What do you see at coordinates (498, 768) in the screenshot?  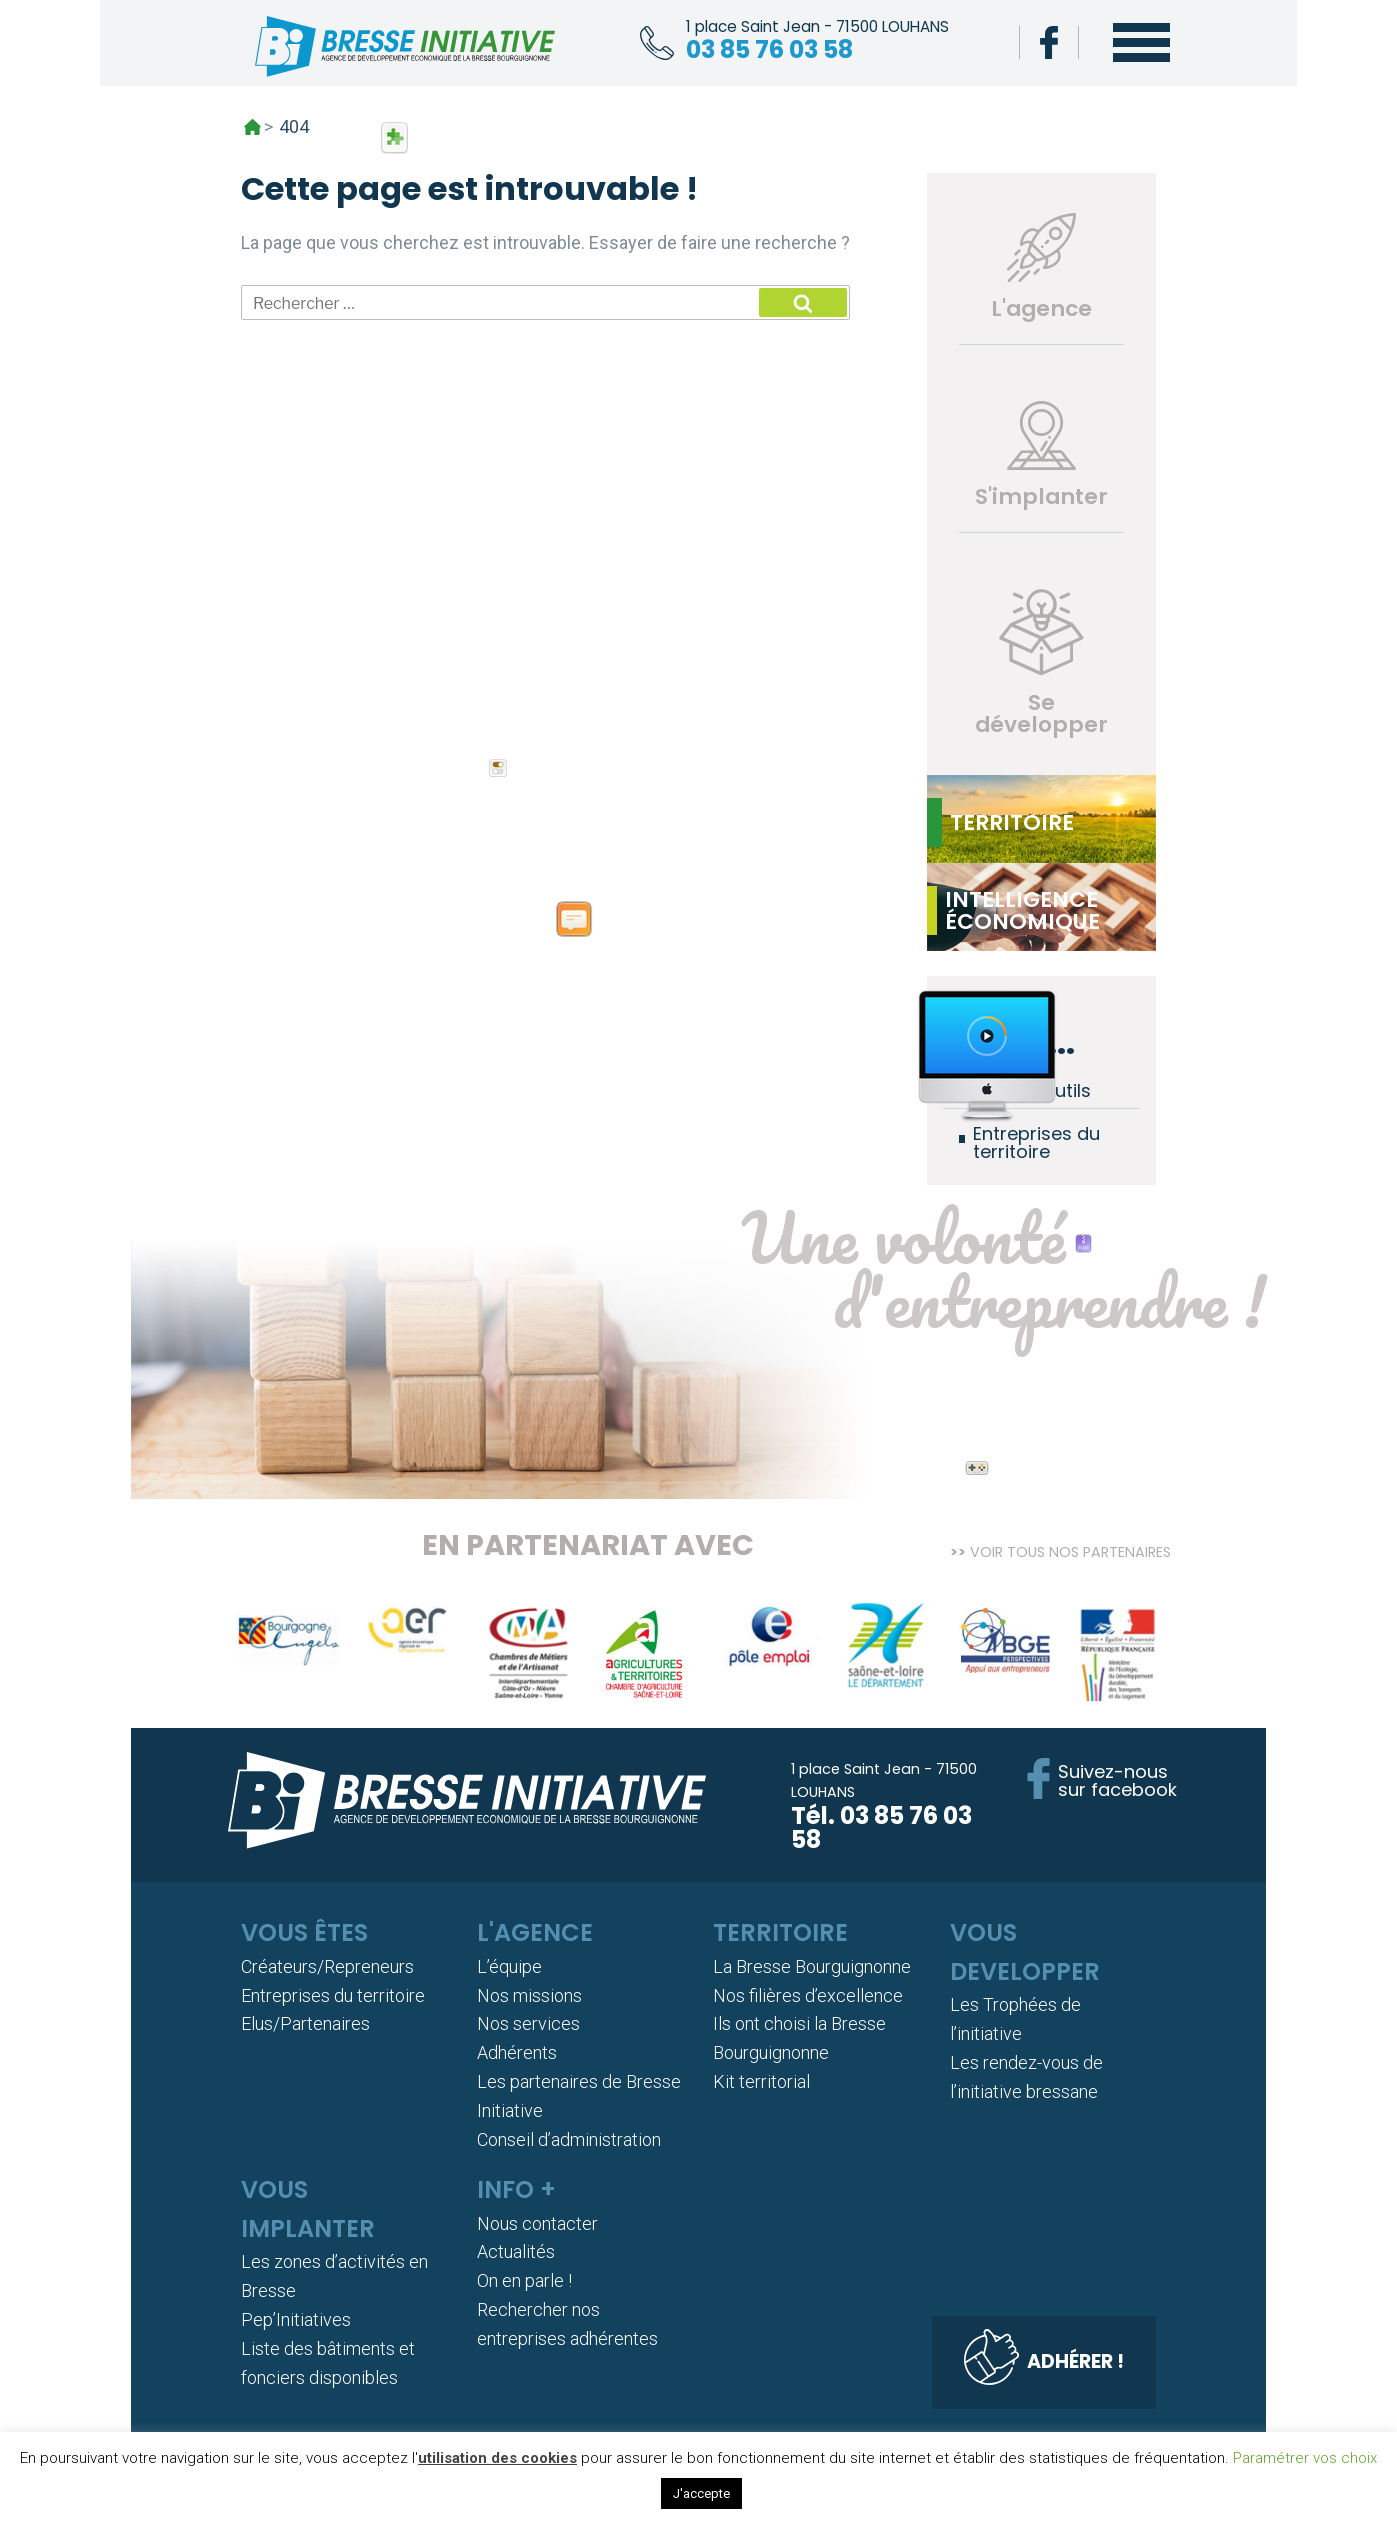 I see `open system tweaks or settings customization` at bounding box center [498, 768].